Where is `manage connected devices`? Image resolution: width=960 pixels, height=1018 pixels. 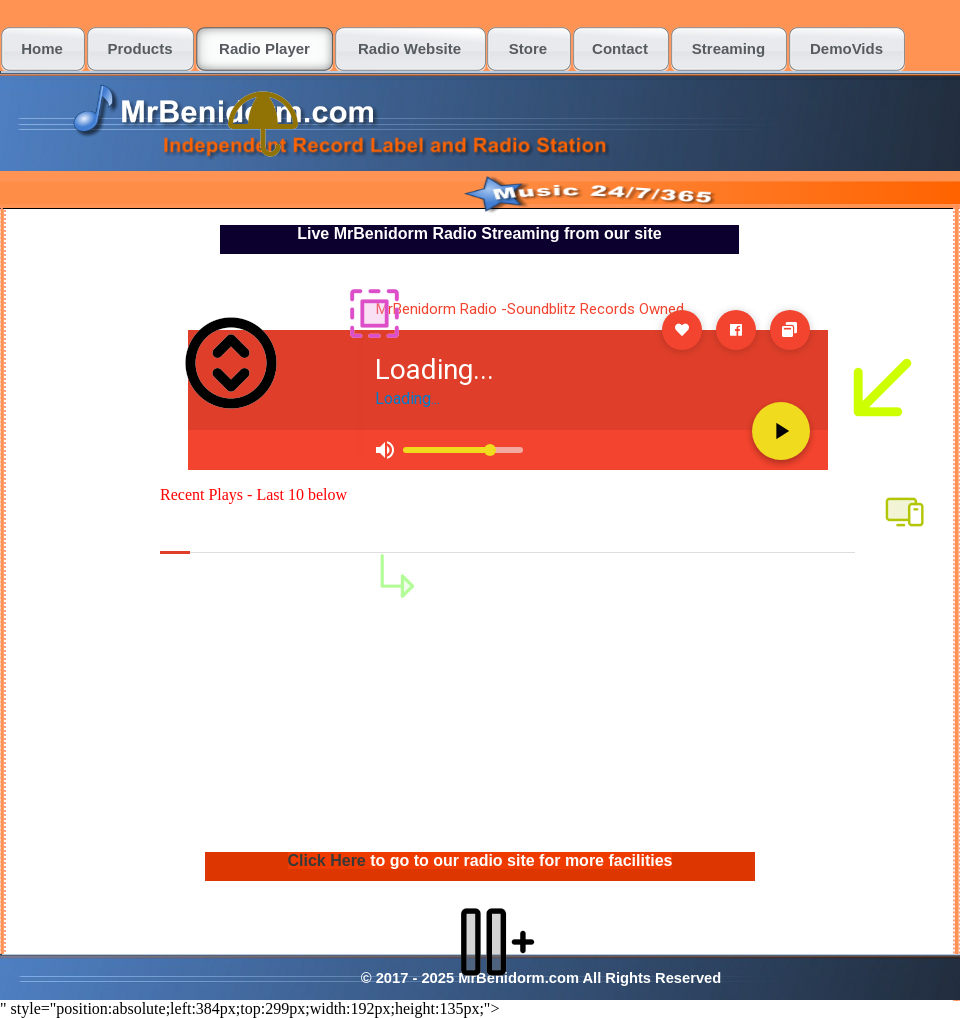
manage connected devices is located at coordinates (904, 512).